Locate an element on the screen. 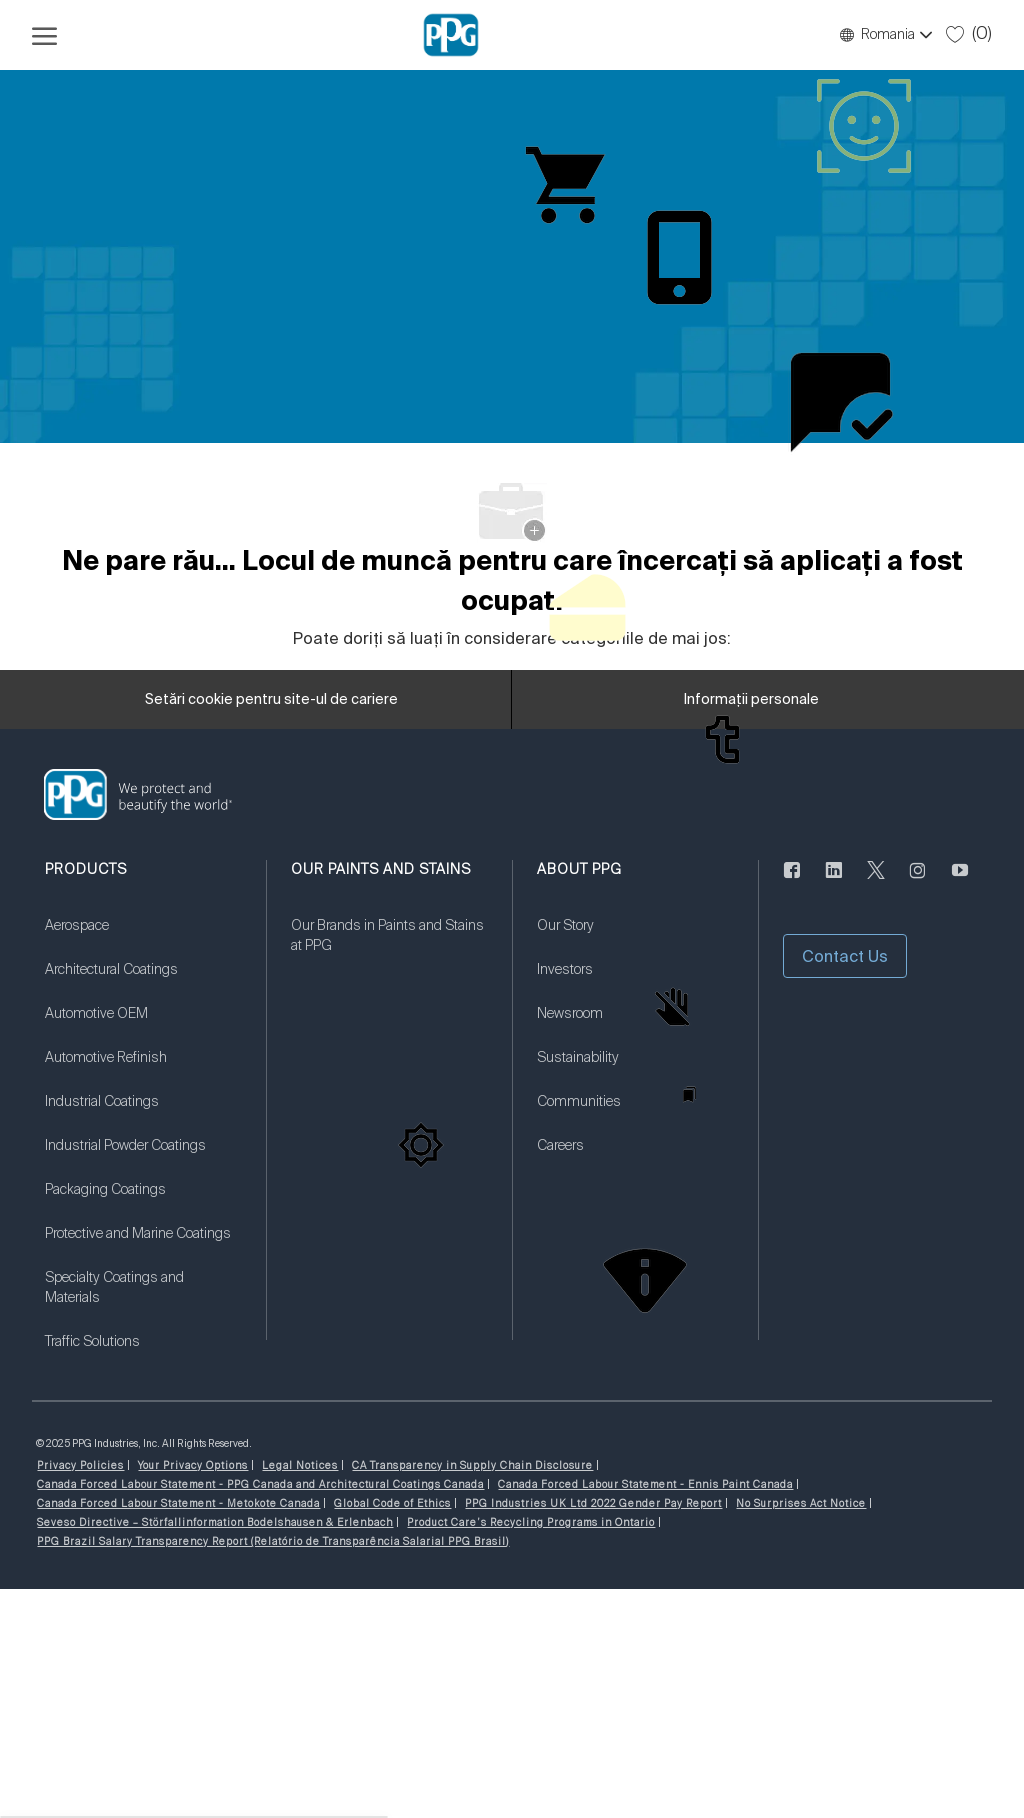  message has been read is located at coordinates (840, 402).